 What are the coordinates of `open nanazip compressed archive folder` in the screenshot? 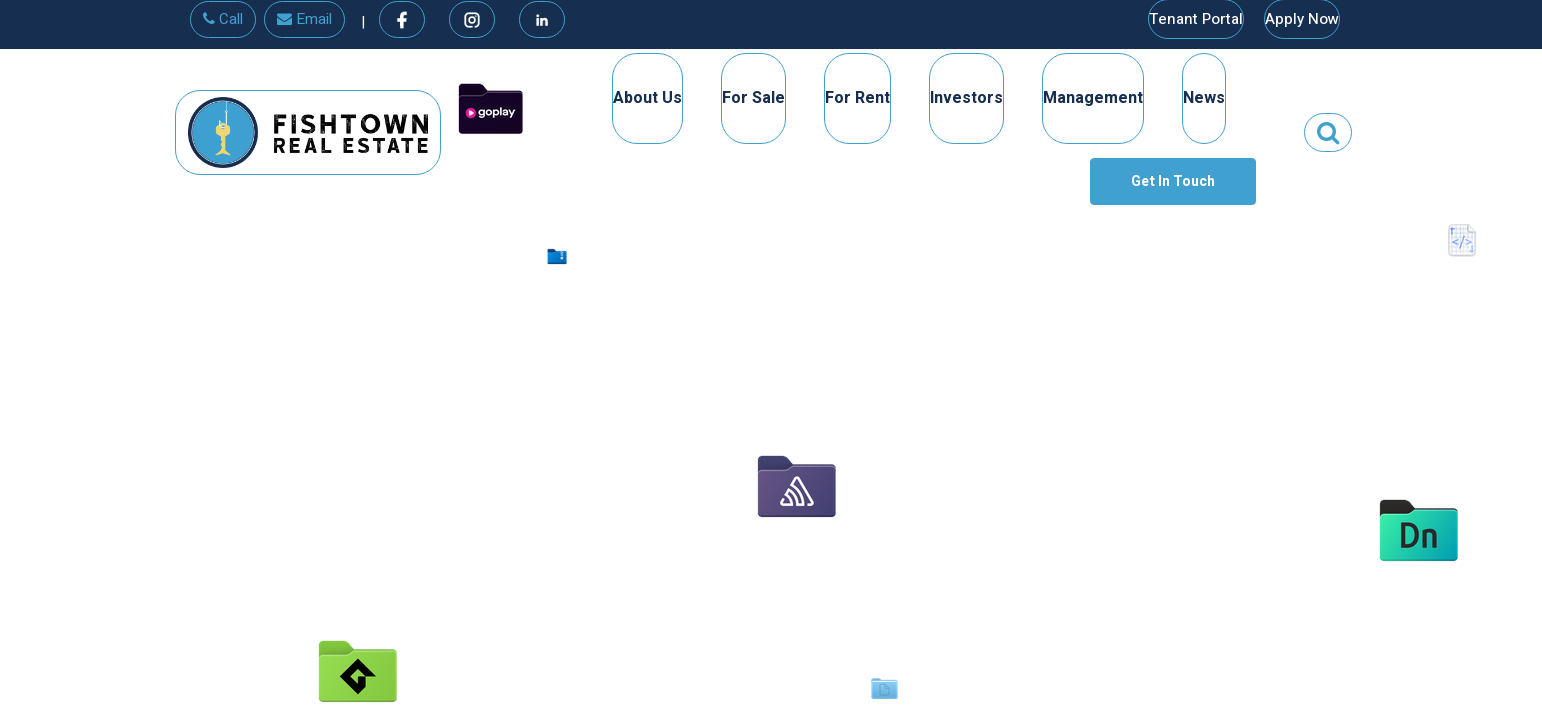 It's located at (557, 257).